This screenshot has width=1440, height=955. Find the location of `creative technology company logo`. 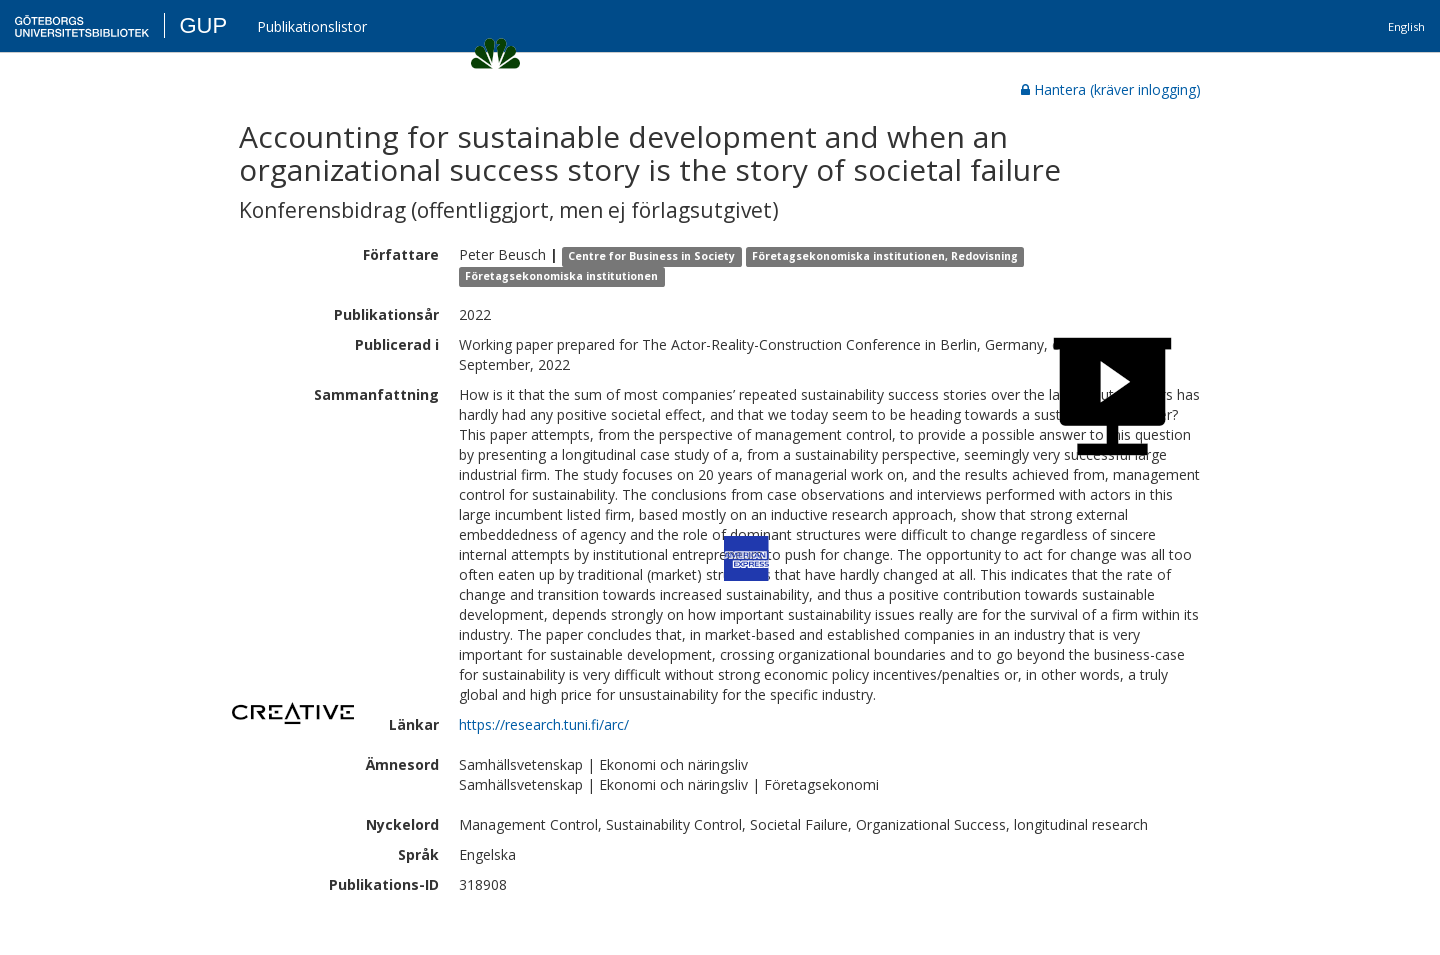

creative technology company logo is located at coordinates (293, 713).